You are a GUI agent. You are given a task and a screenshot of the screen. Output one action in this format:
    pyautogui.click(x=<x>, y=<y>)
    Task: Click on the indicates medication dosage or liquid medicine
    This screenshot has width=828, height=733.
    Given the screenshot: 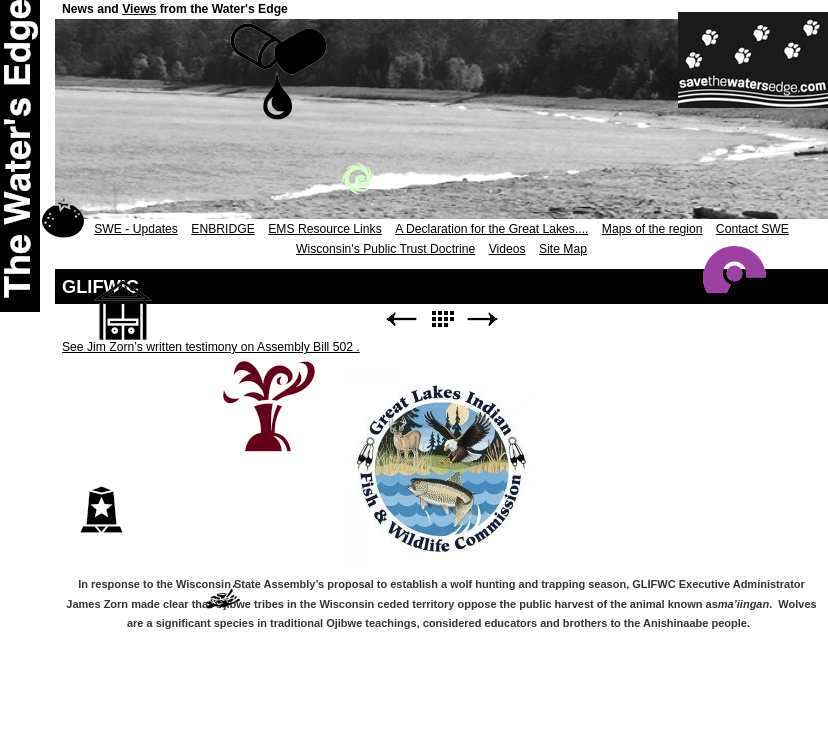 What is the action you would take?
    pyautogui.click(x=278, y=71)
    